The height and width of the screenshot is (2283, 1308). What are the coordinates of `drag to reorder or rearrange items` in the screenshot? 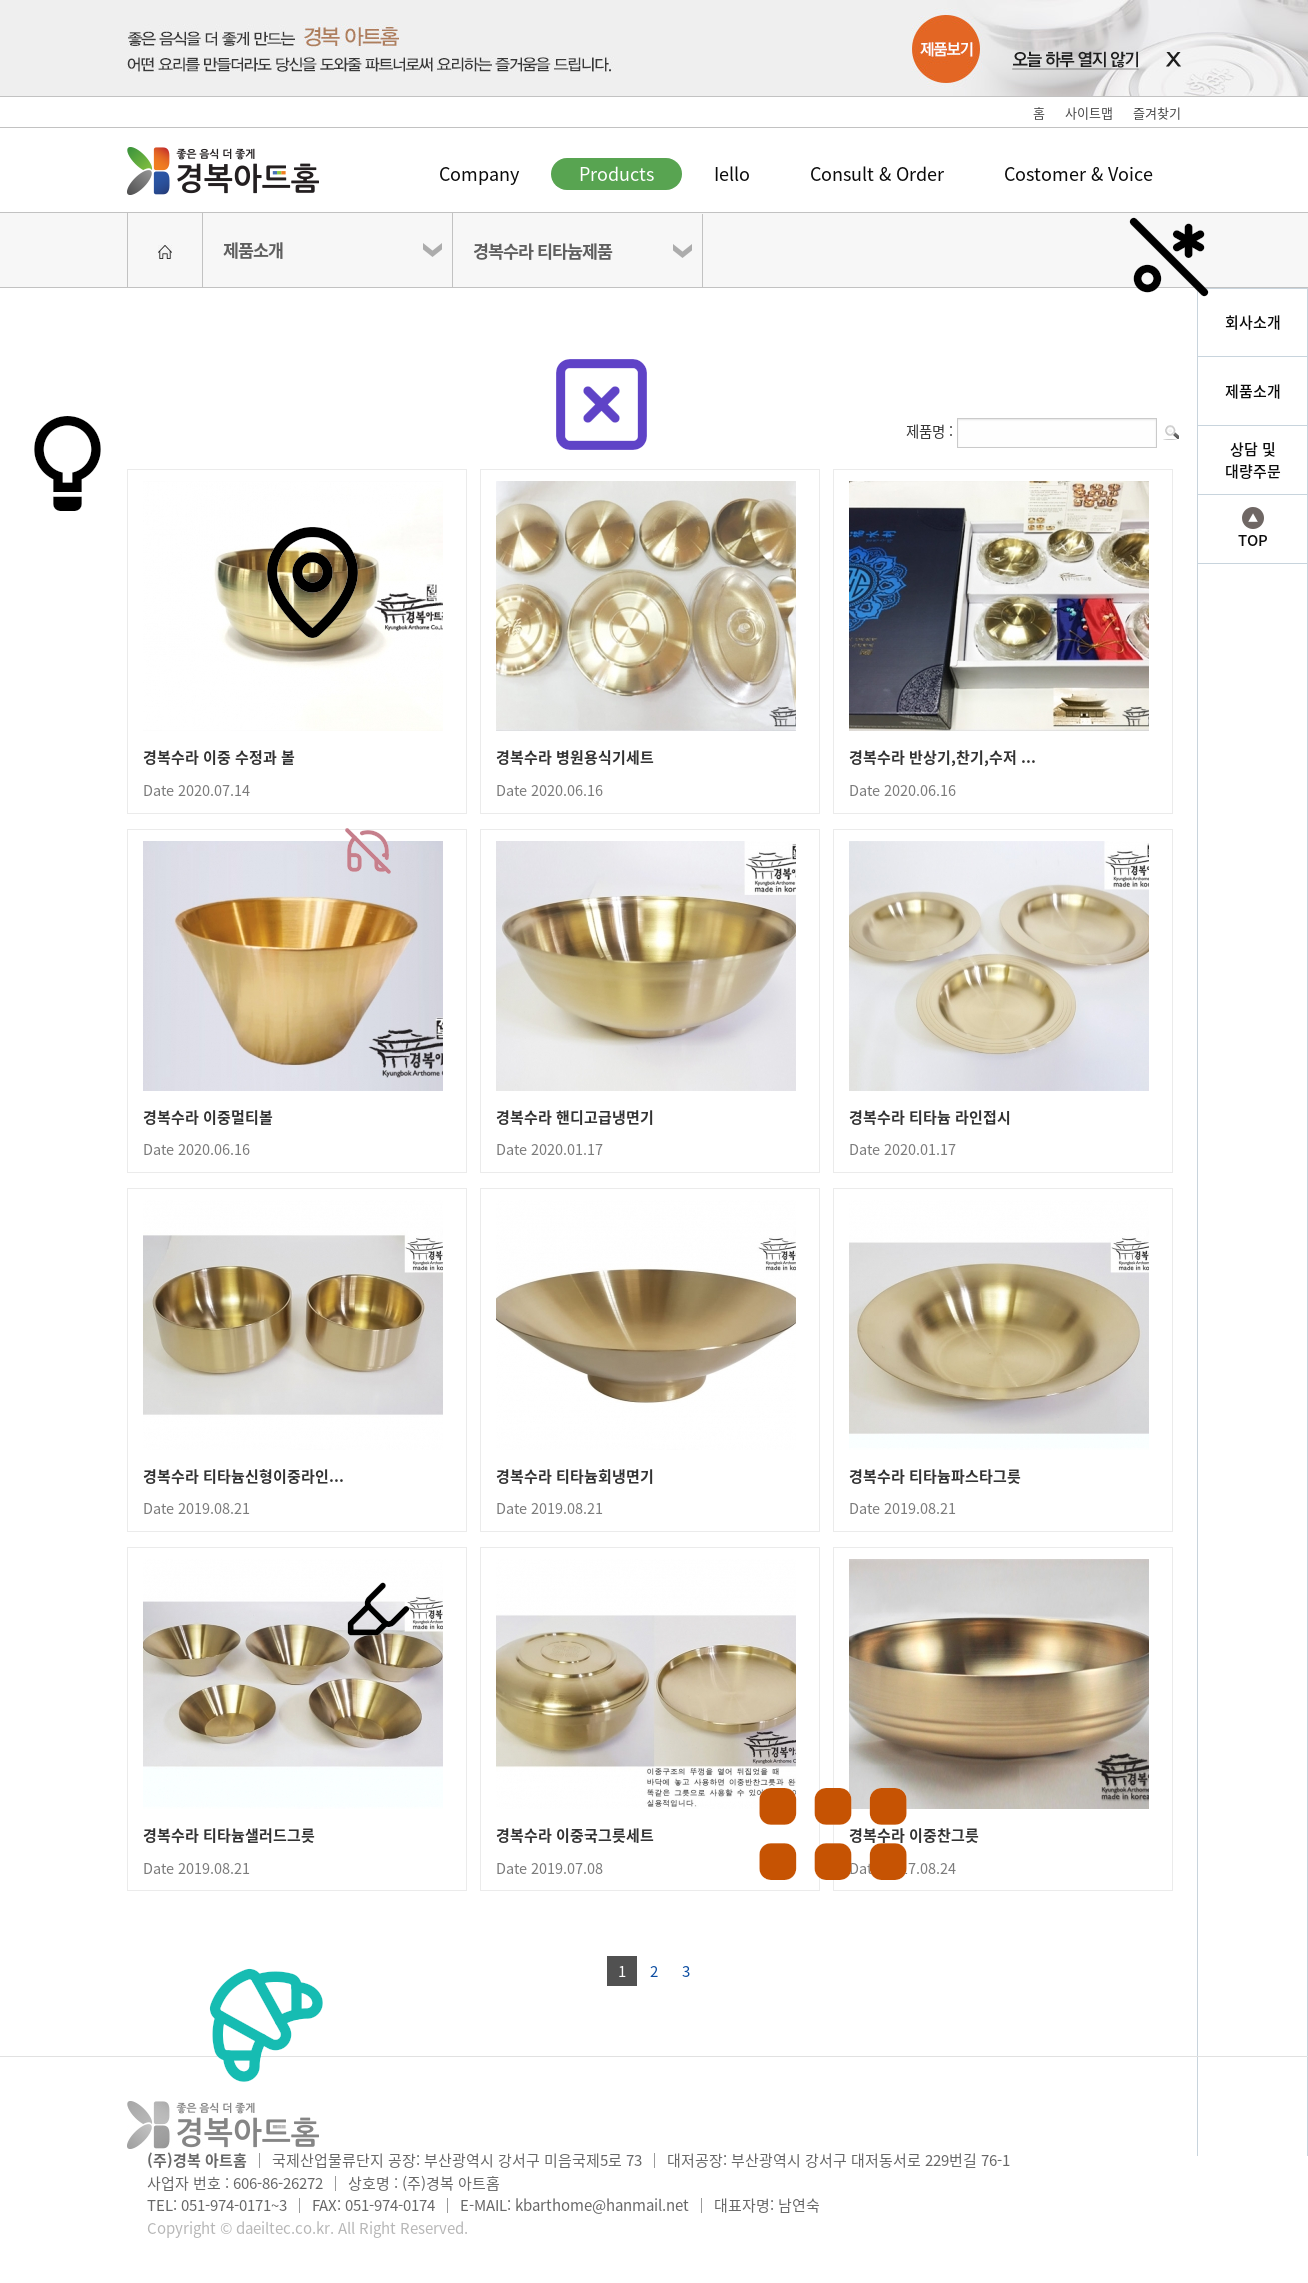 It's located at (833, 1834).